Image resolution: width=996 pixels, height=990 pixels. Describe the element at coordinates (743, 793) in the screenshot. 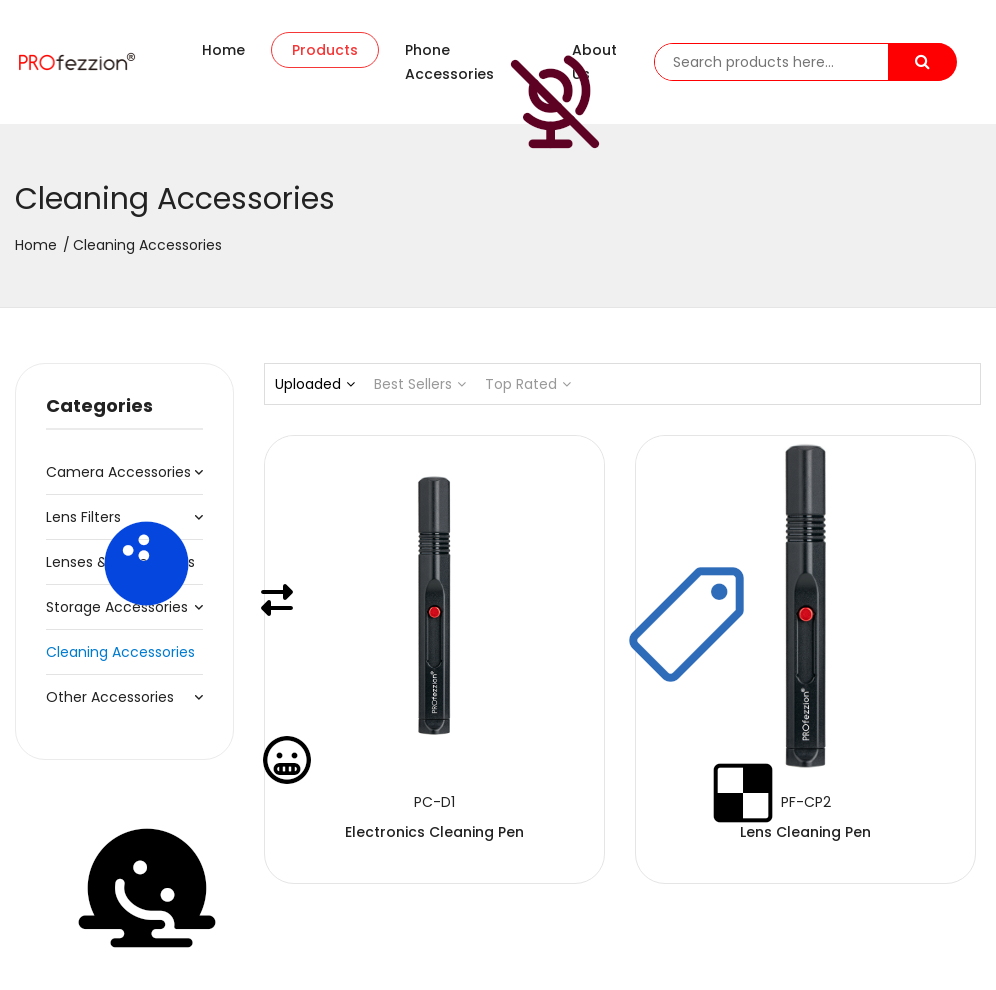

I see `delicious social bookmarking service logo` at that location.